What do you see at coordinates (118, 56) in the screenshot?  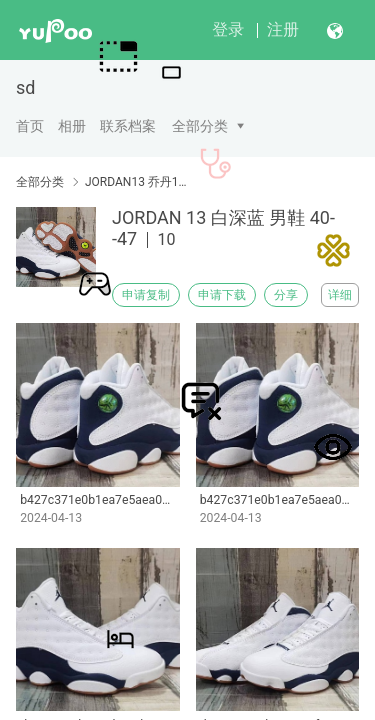 I see `an inactive or background browser tab` at bounding box center [118, 56].